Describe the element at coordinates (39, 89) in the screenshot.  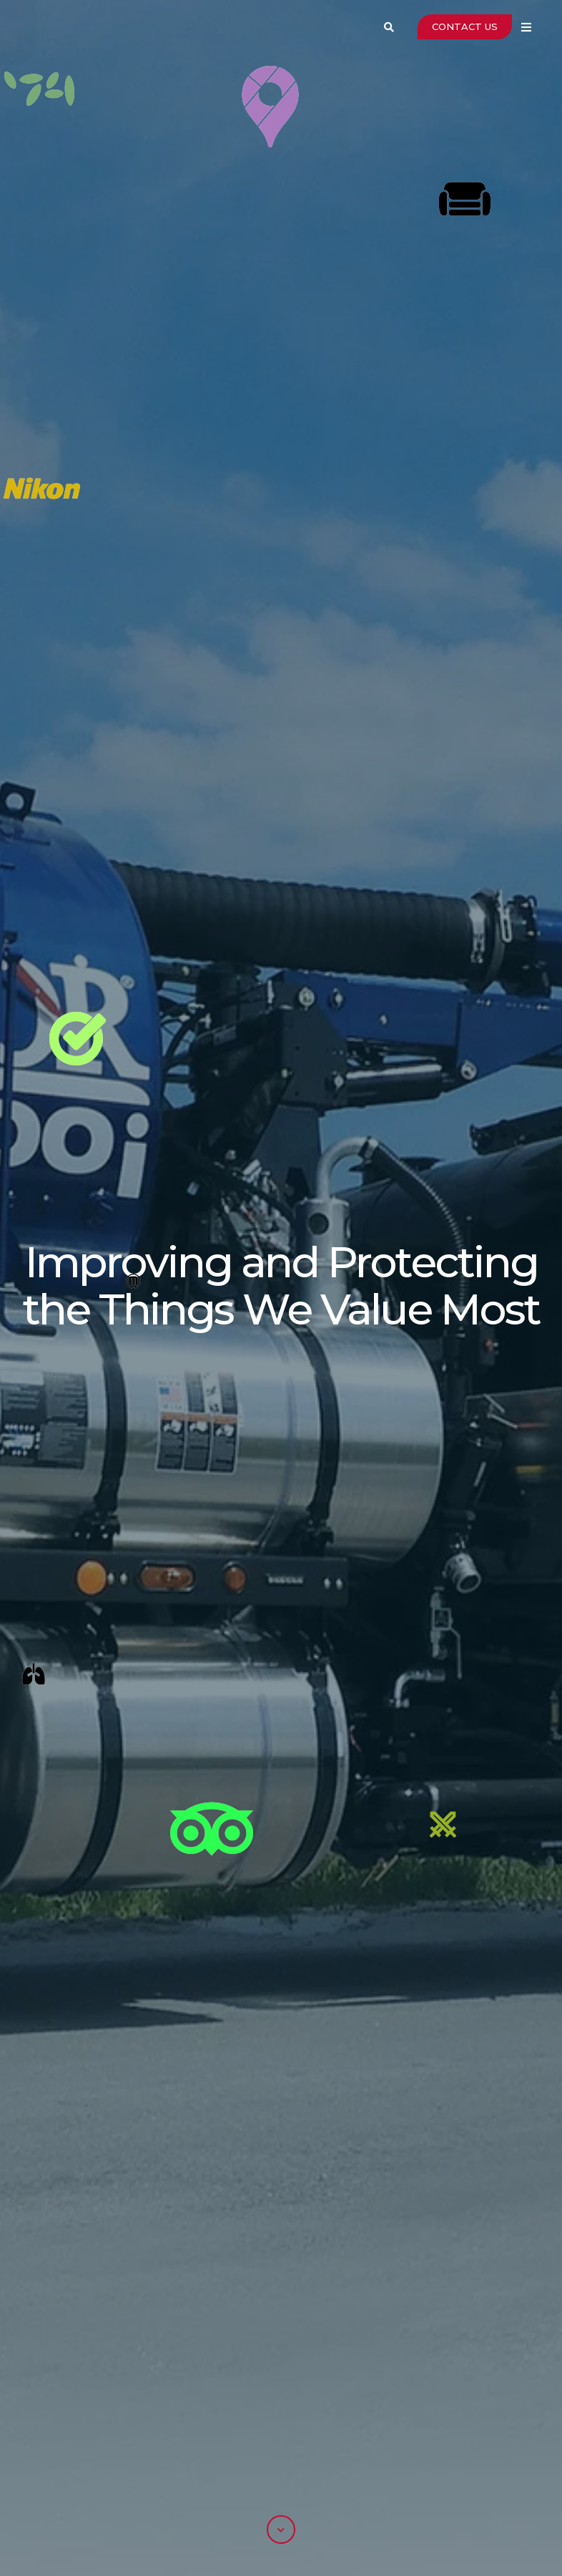
I see `cycling '74 company logo` at that location.